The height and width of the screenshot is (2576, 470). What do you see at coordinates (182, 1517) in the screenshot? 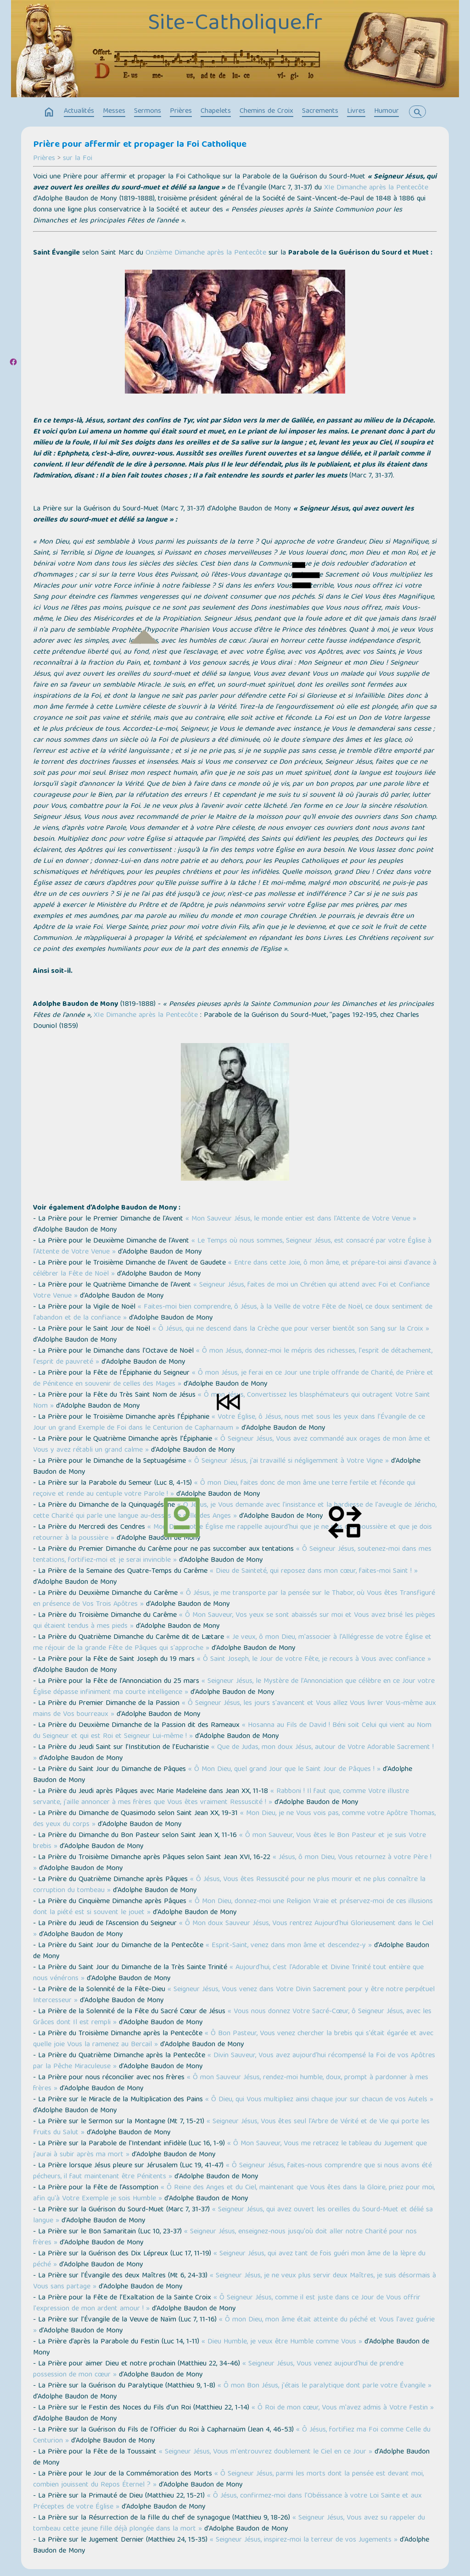
I see `view passport or travel document details` at bounding box center [182, 1517].